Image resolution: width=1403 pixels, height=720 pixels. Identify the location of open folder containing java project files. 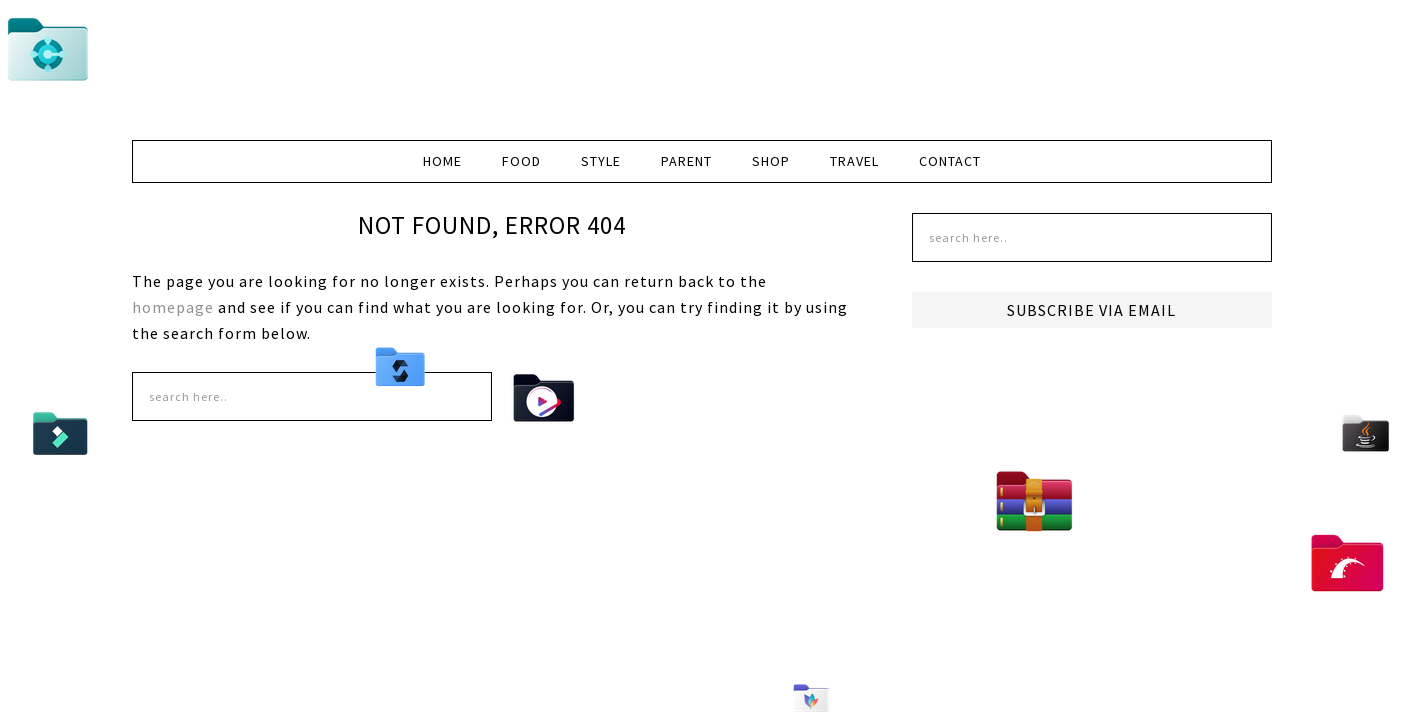
(1365, 434).